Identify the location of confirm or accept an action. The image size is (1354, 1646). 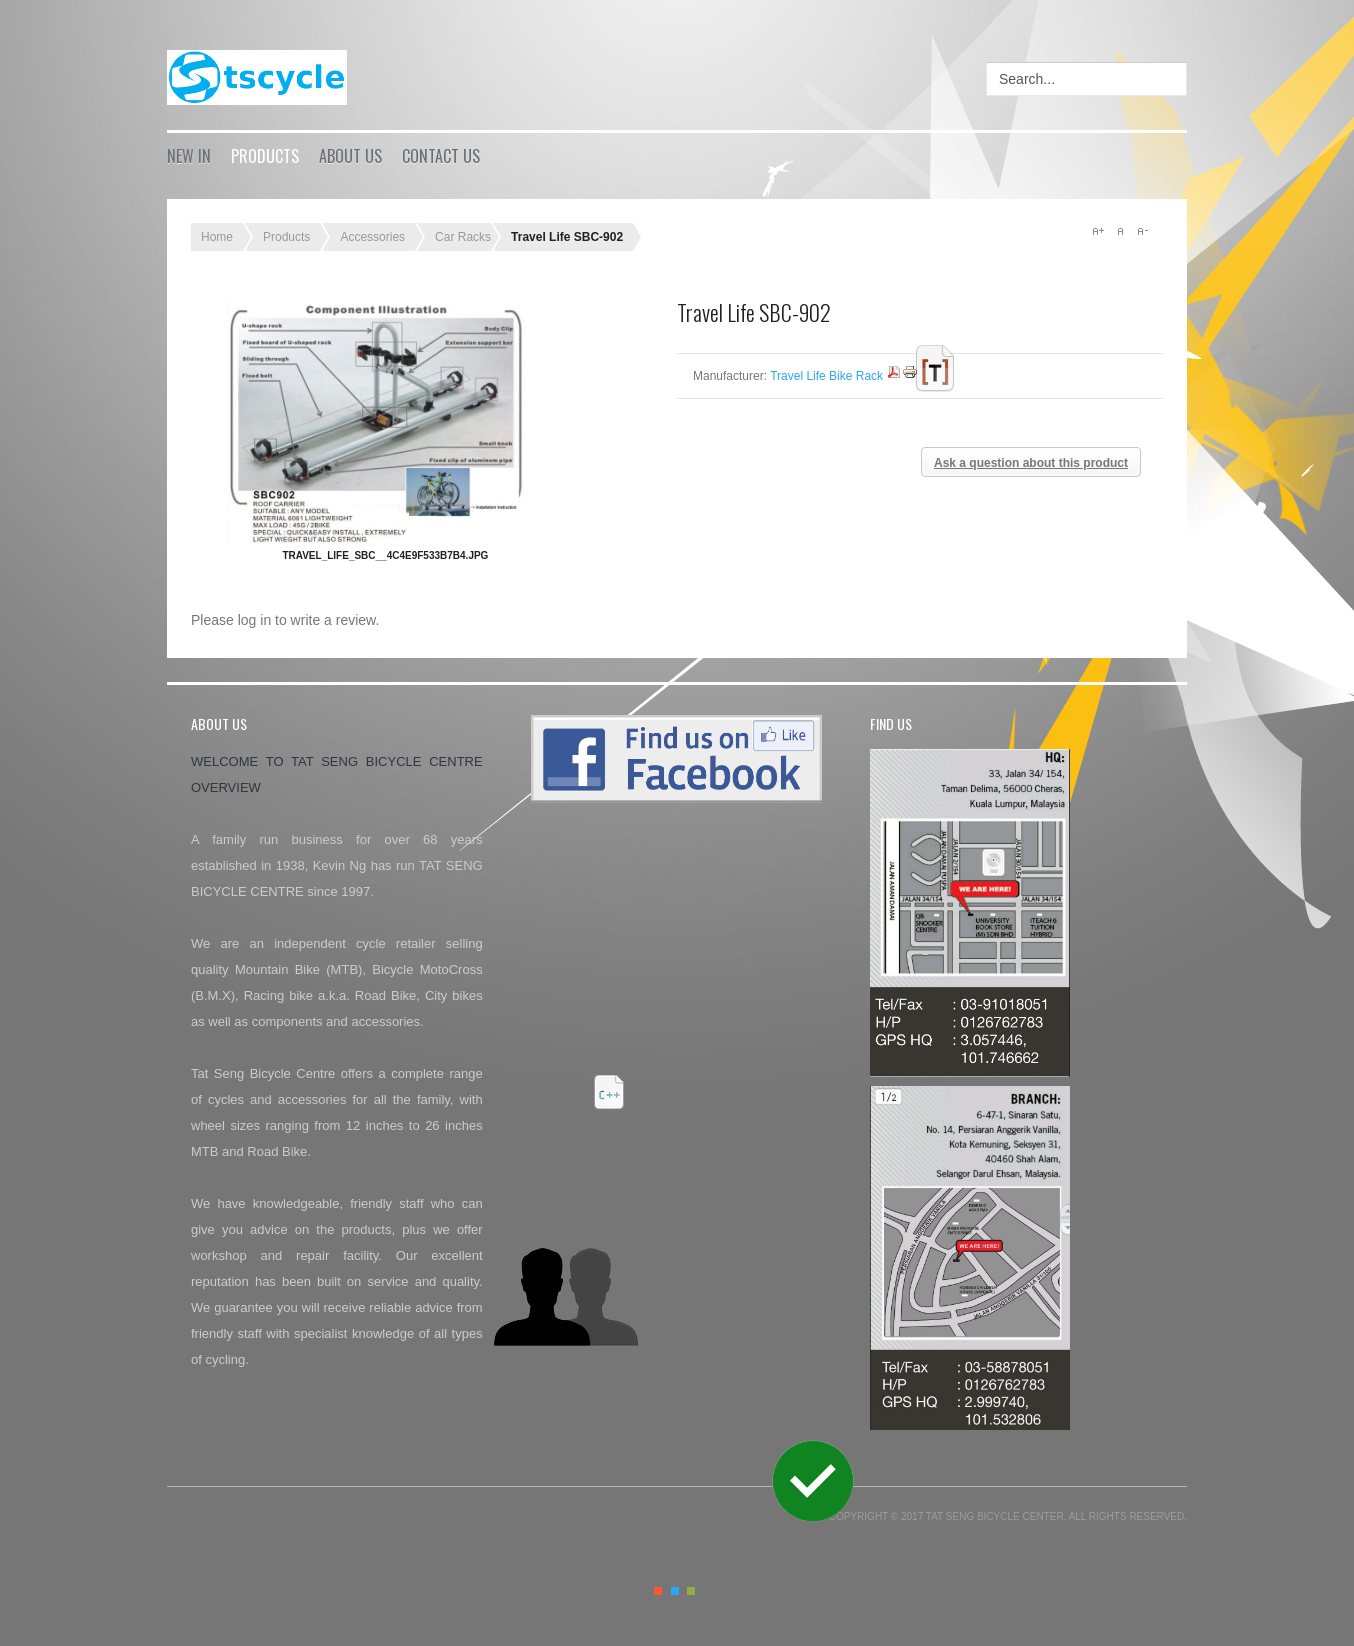
(813, 1481).